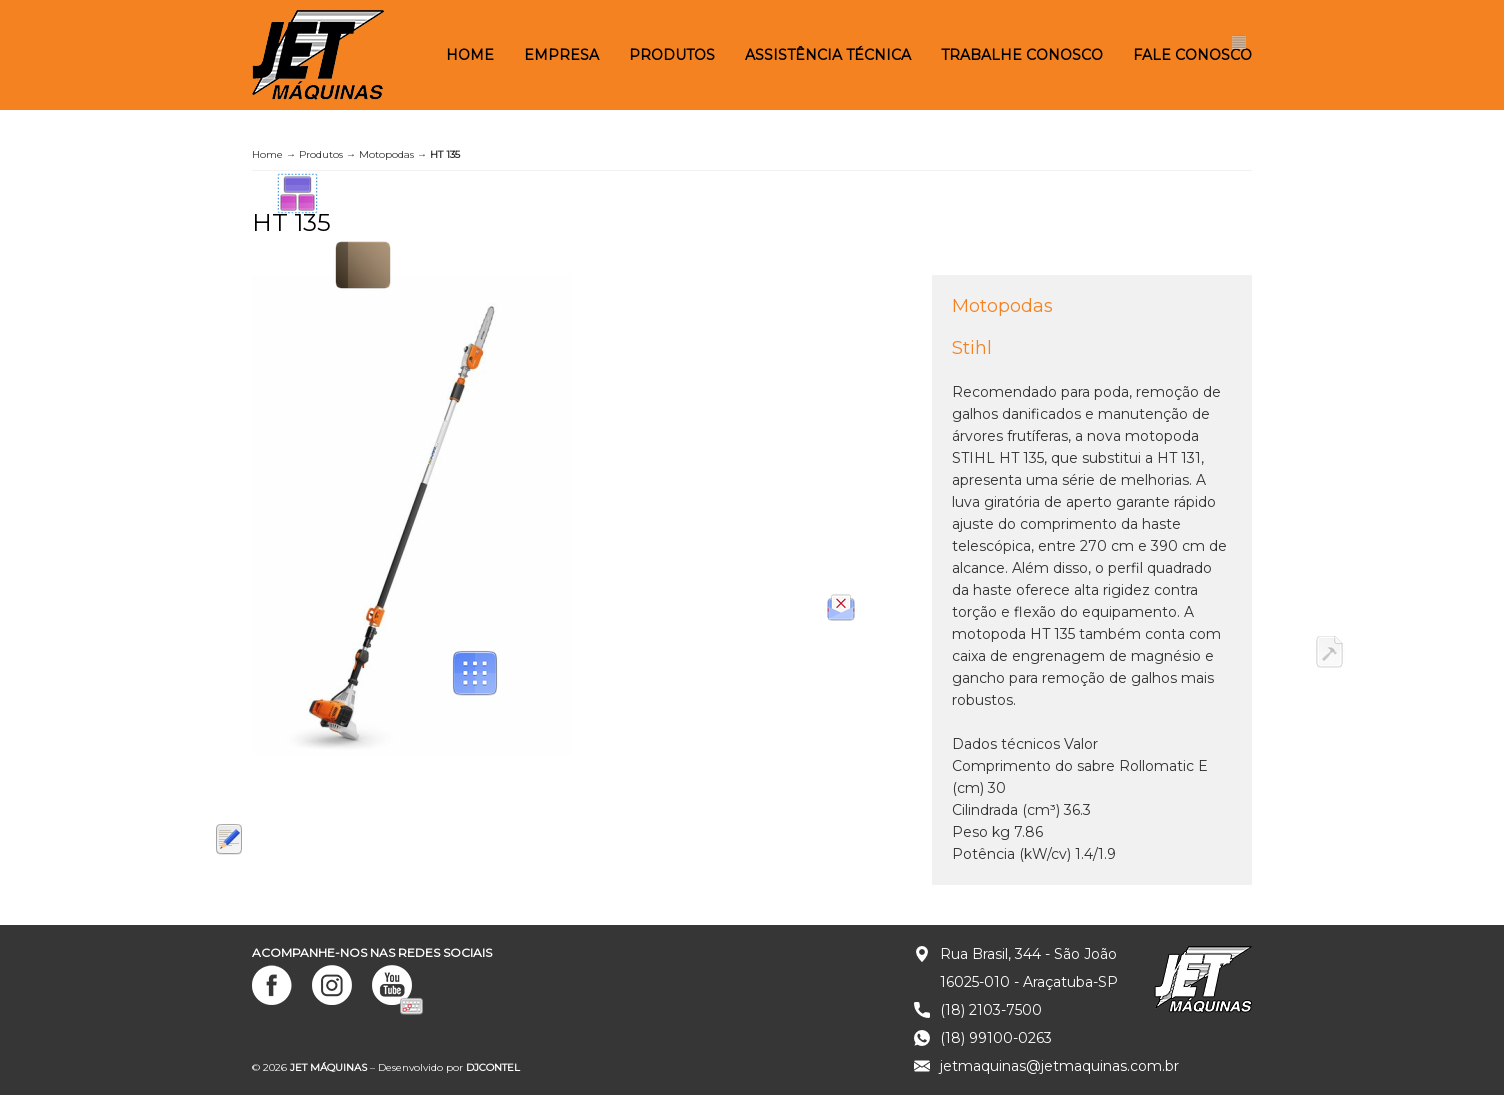 Image resolution: width=1504 pixels, height=1095 pixels. Describe the element at coordinates (297, 193) in the screenshot. I see `select all items in the current view` at that location.